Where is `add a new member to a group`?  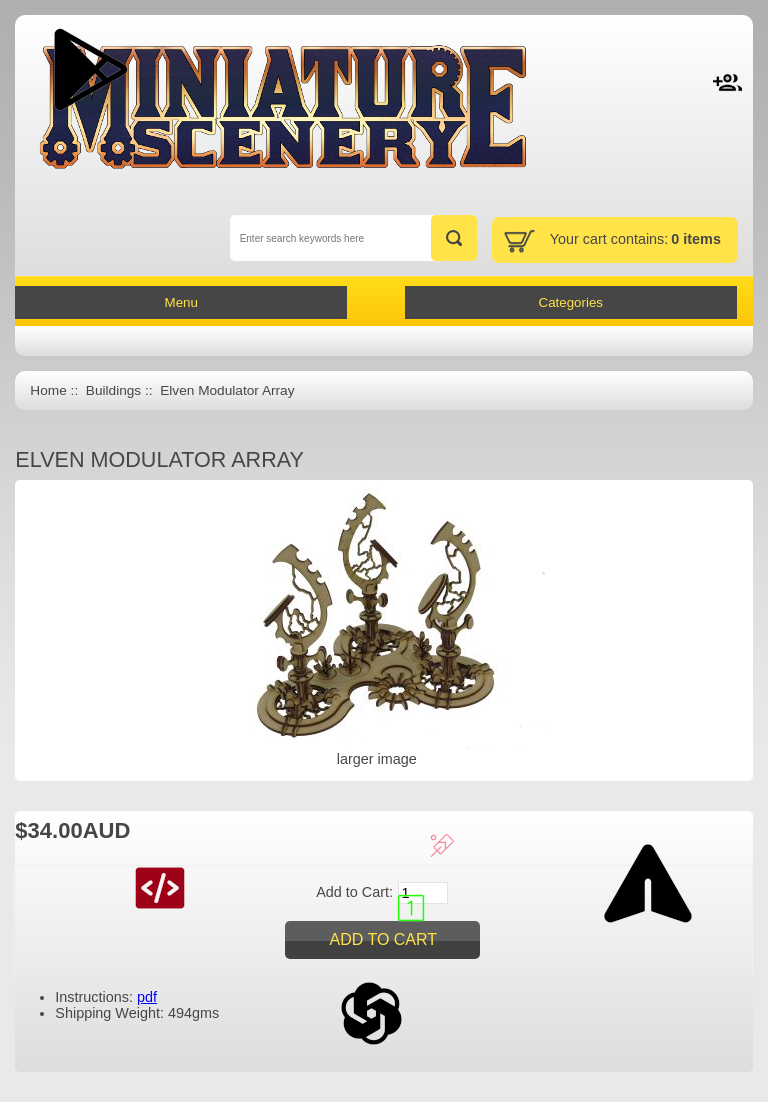
add a new member to a group is located at coordinates (727, 82).